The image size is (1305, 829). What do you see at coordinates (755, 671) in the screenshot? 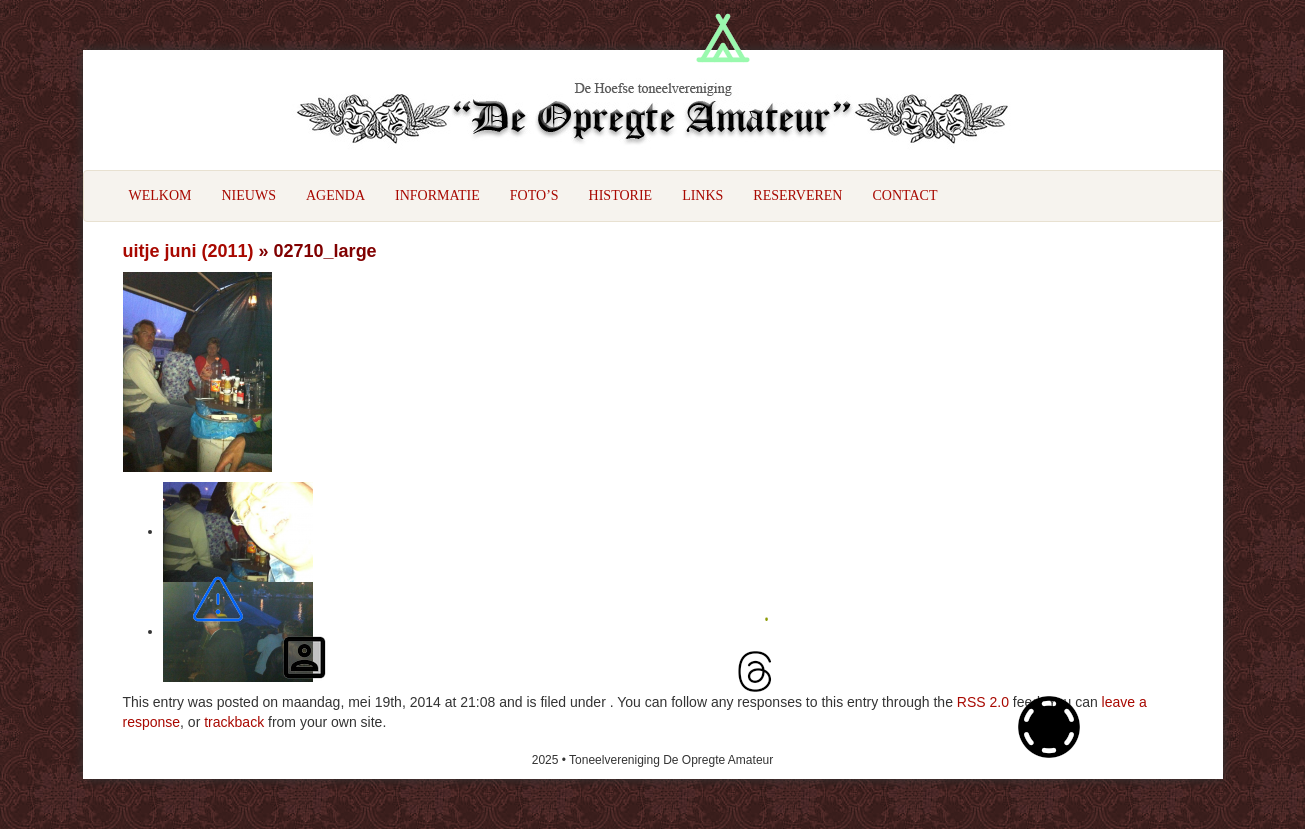
I see `open the Threads app` at bounding box center [755, 671].